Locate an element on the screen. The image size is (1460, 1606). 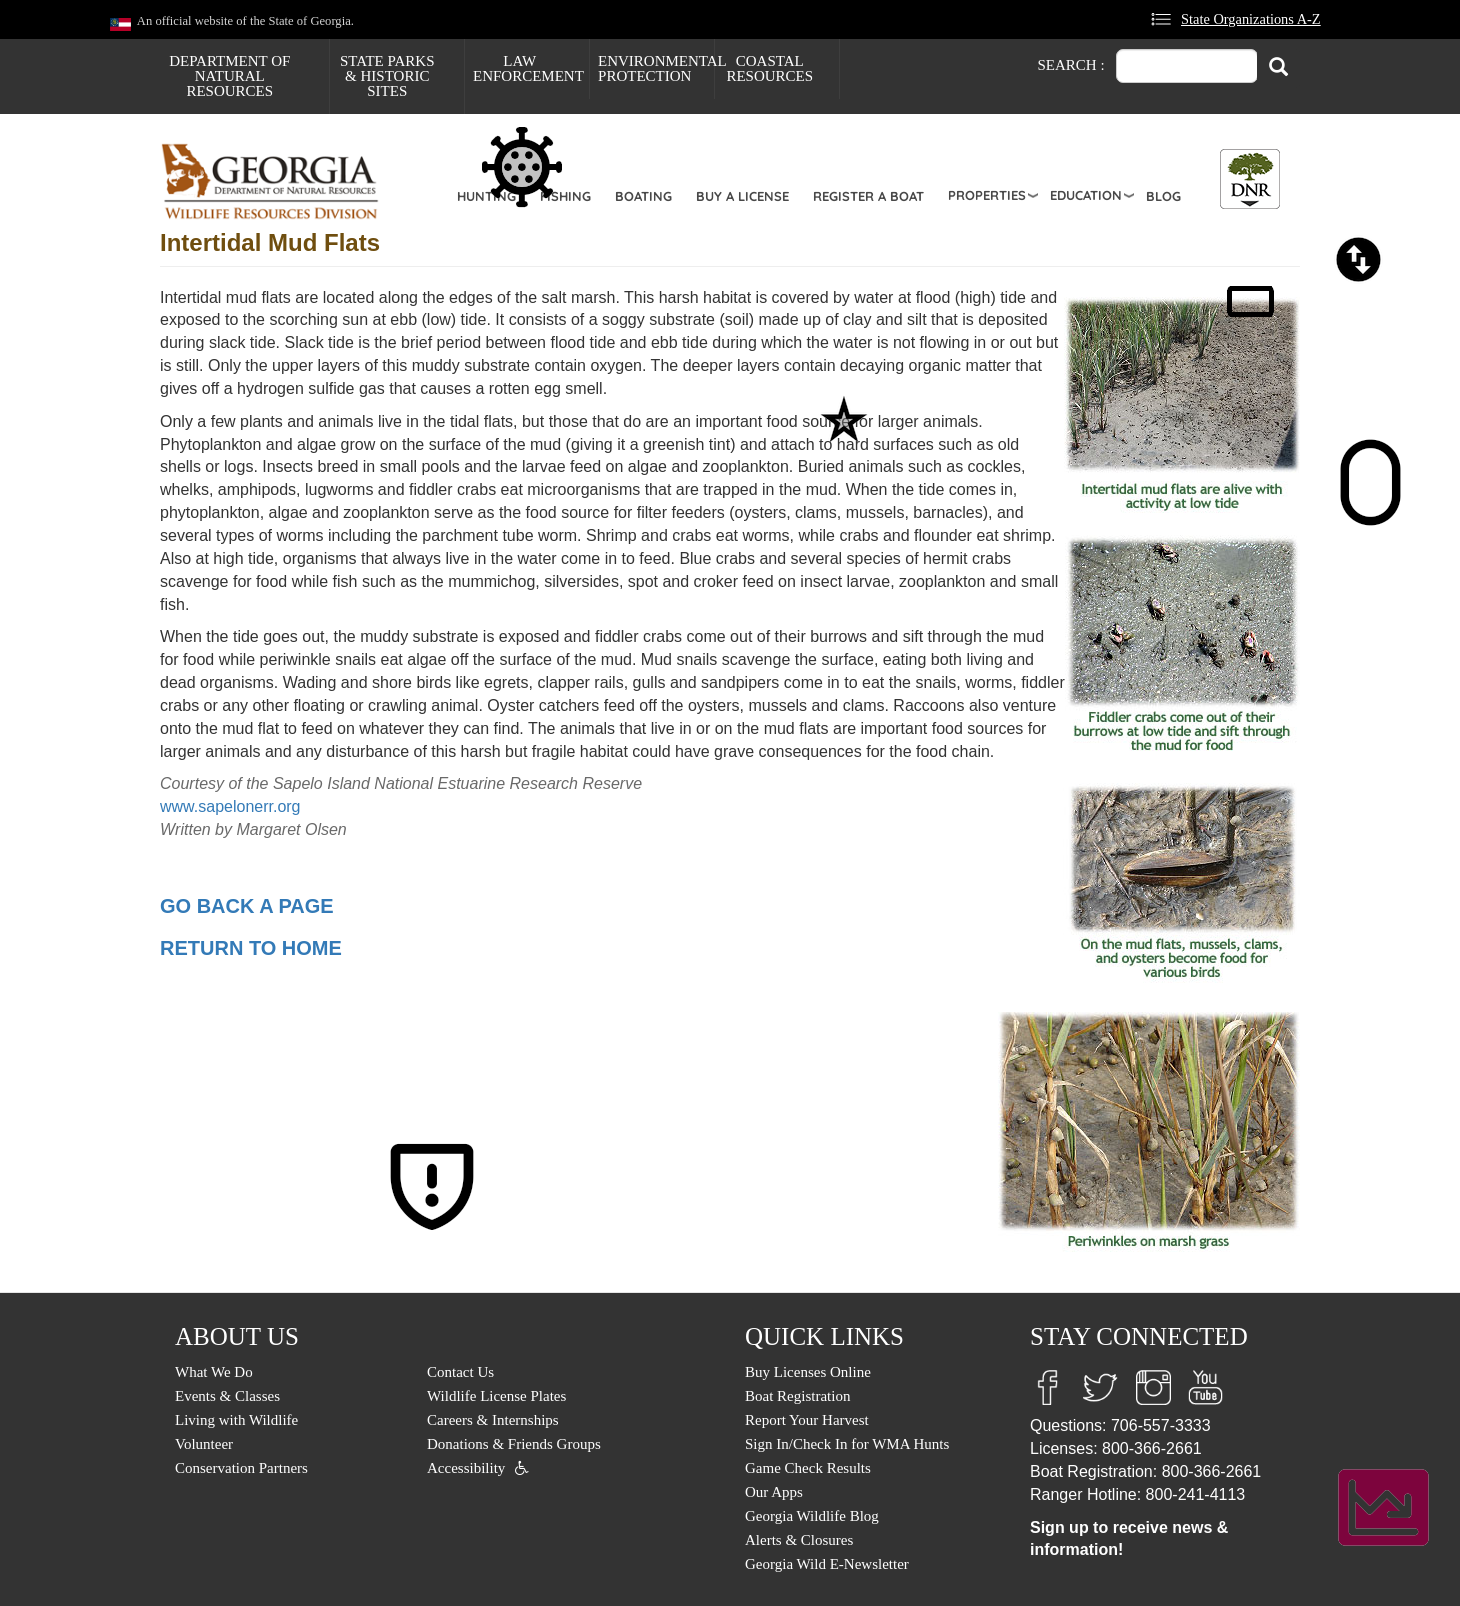
rate or review an item is located at coordinates (844, 419).